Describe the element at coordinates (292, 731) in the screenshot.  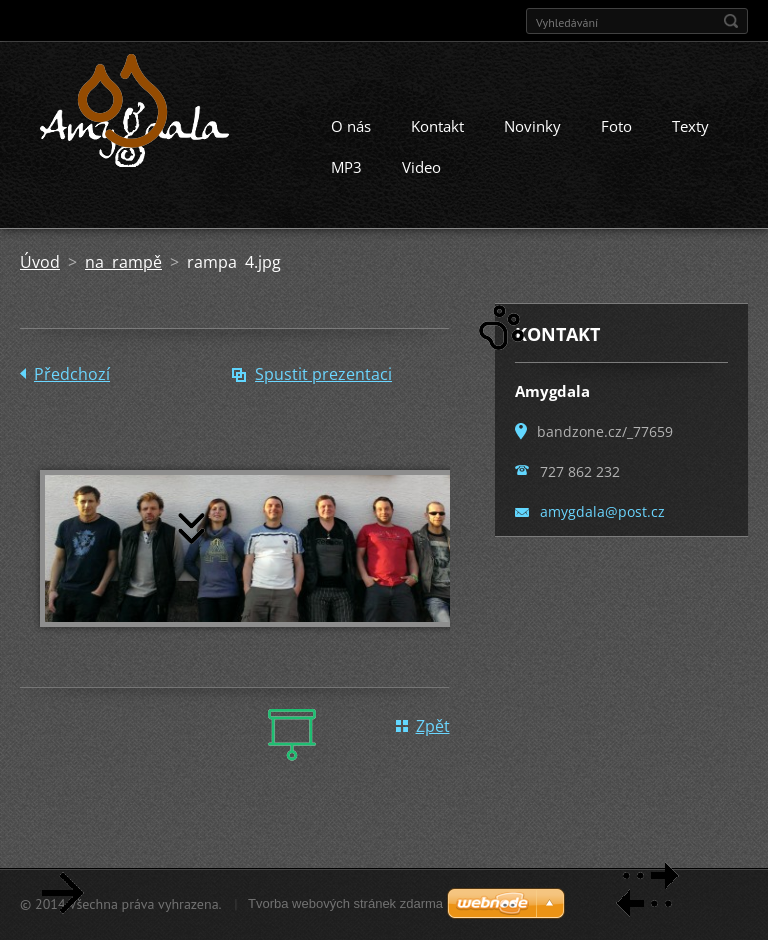
I see `start a presentation or slideshow` at that location.